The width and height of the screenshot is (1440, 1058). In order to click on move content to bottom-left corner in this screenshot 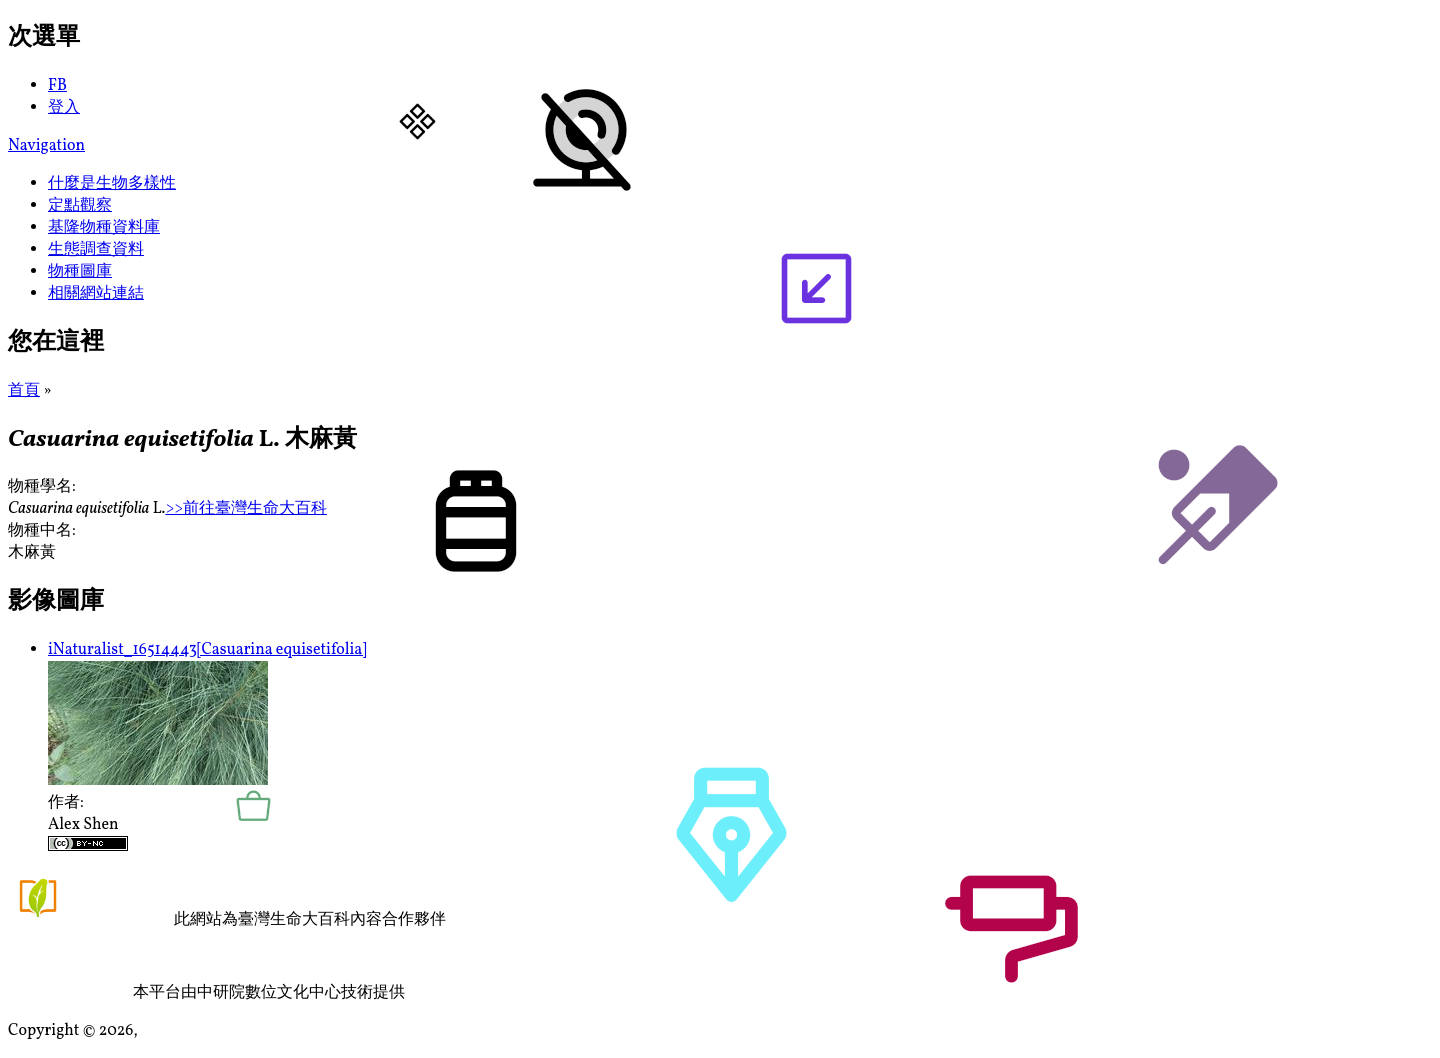, I will do `click(816, 288)`.